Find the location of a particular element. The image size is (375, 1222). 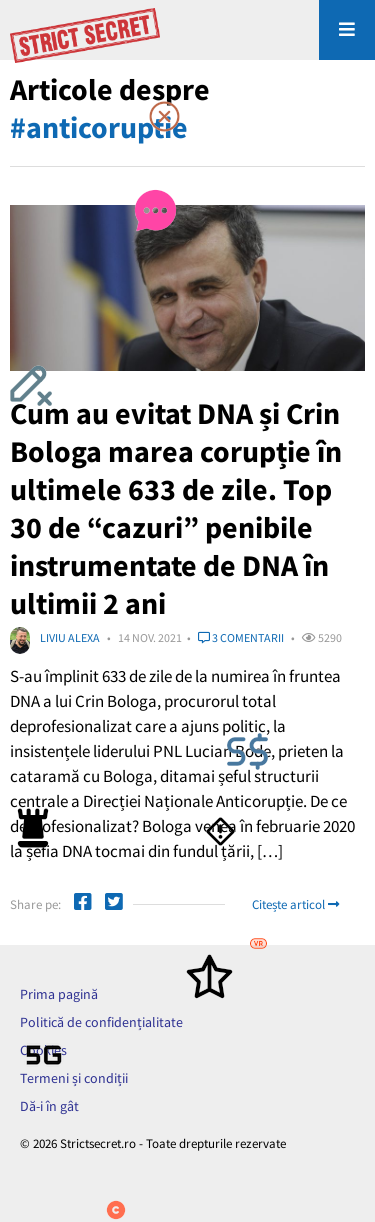

indicates copyrighted content is located at coordinates (116, 1210).